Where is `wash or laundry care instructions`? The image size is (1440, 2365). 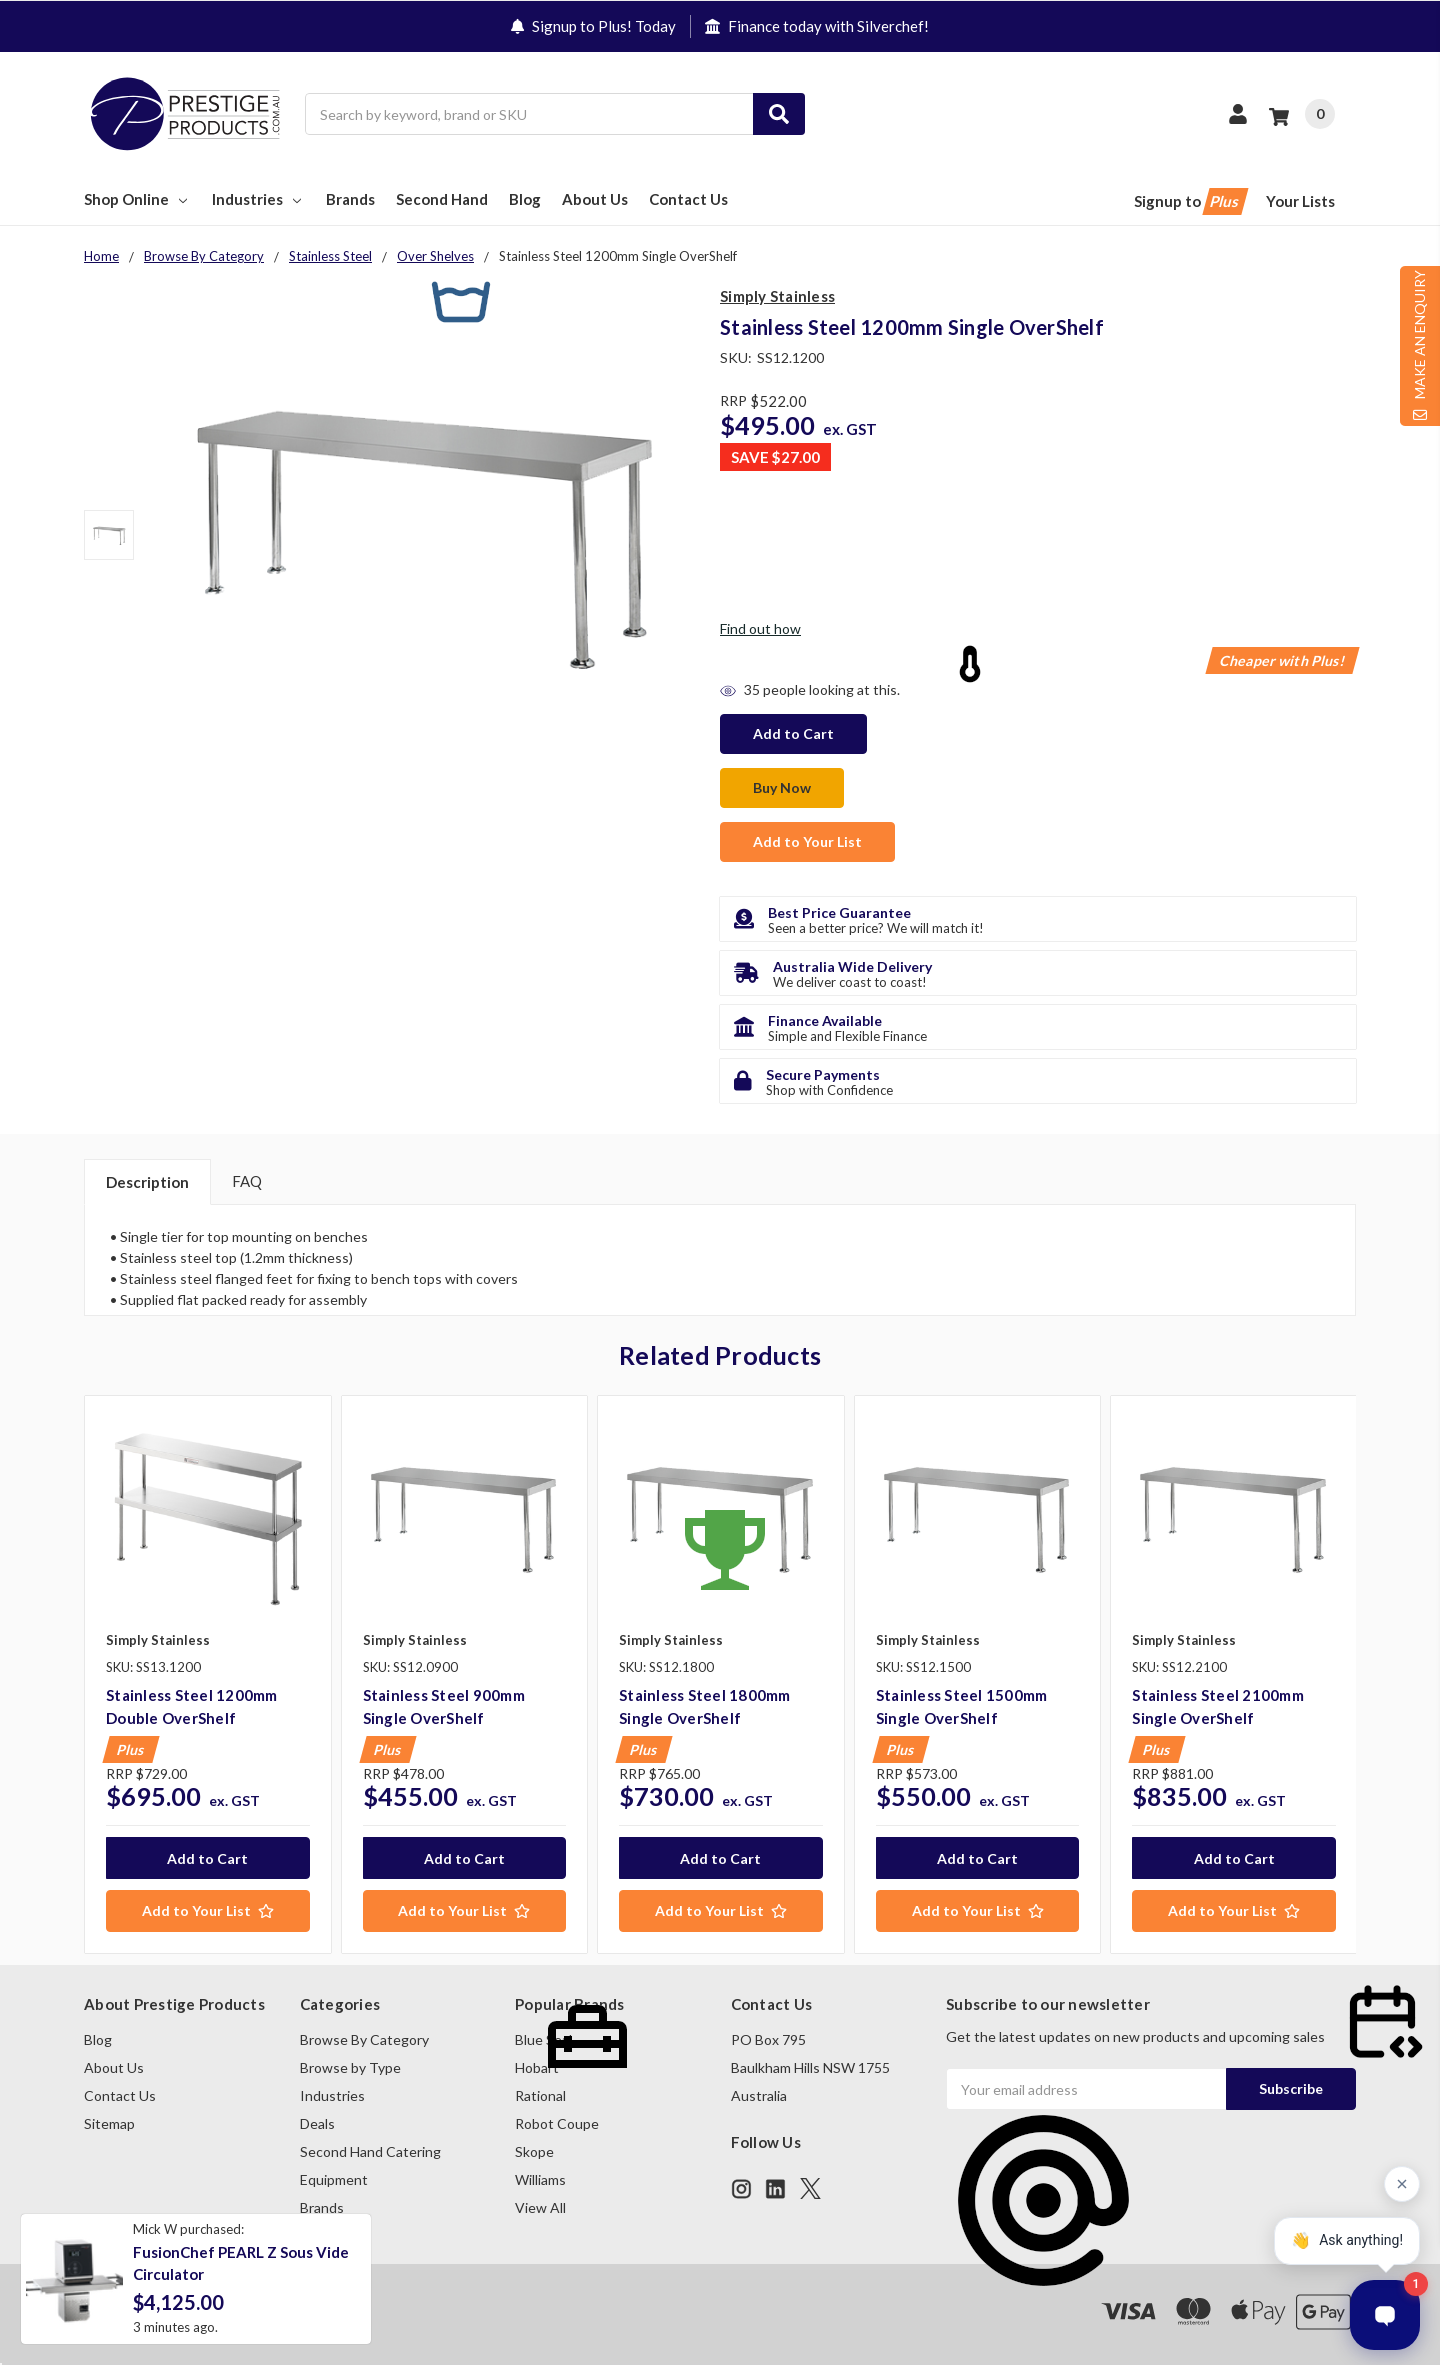 wash or laundry care instructions is located at coordinates (461, 302).